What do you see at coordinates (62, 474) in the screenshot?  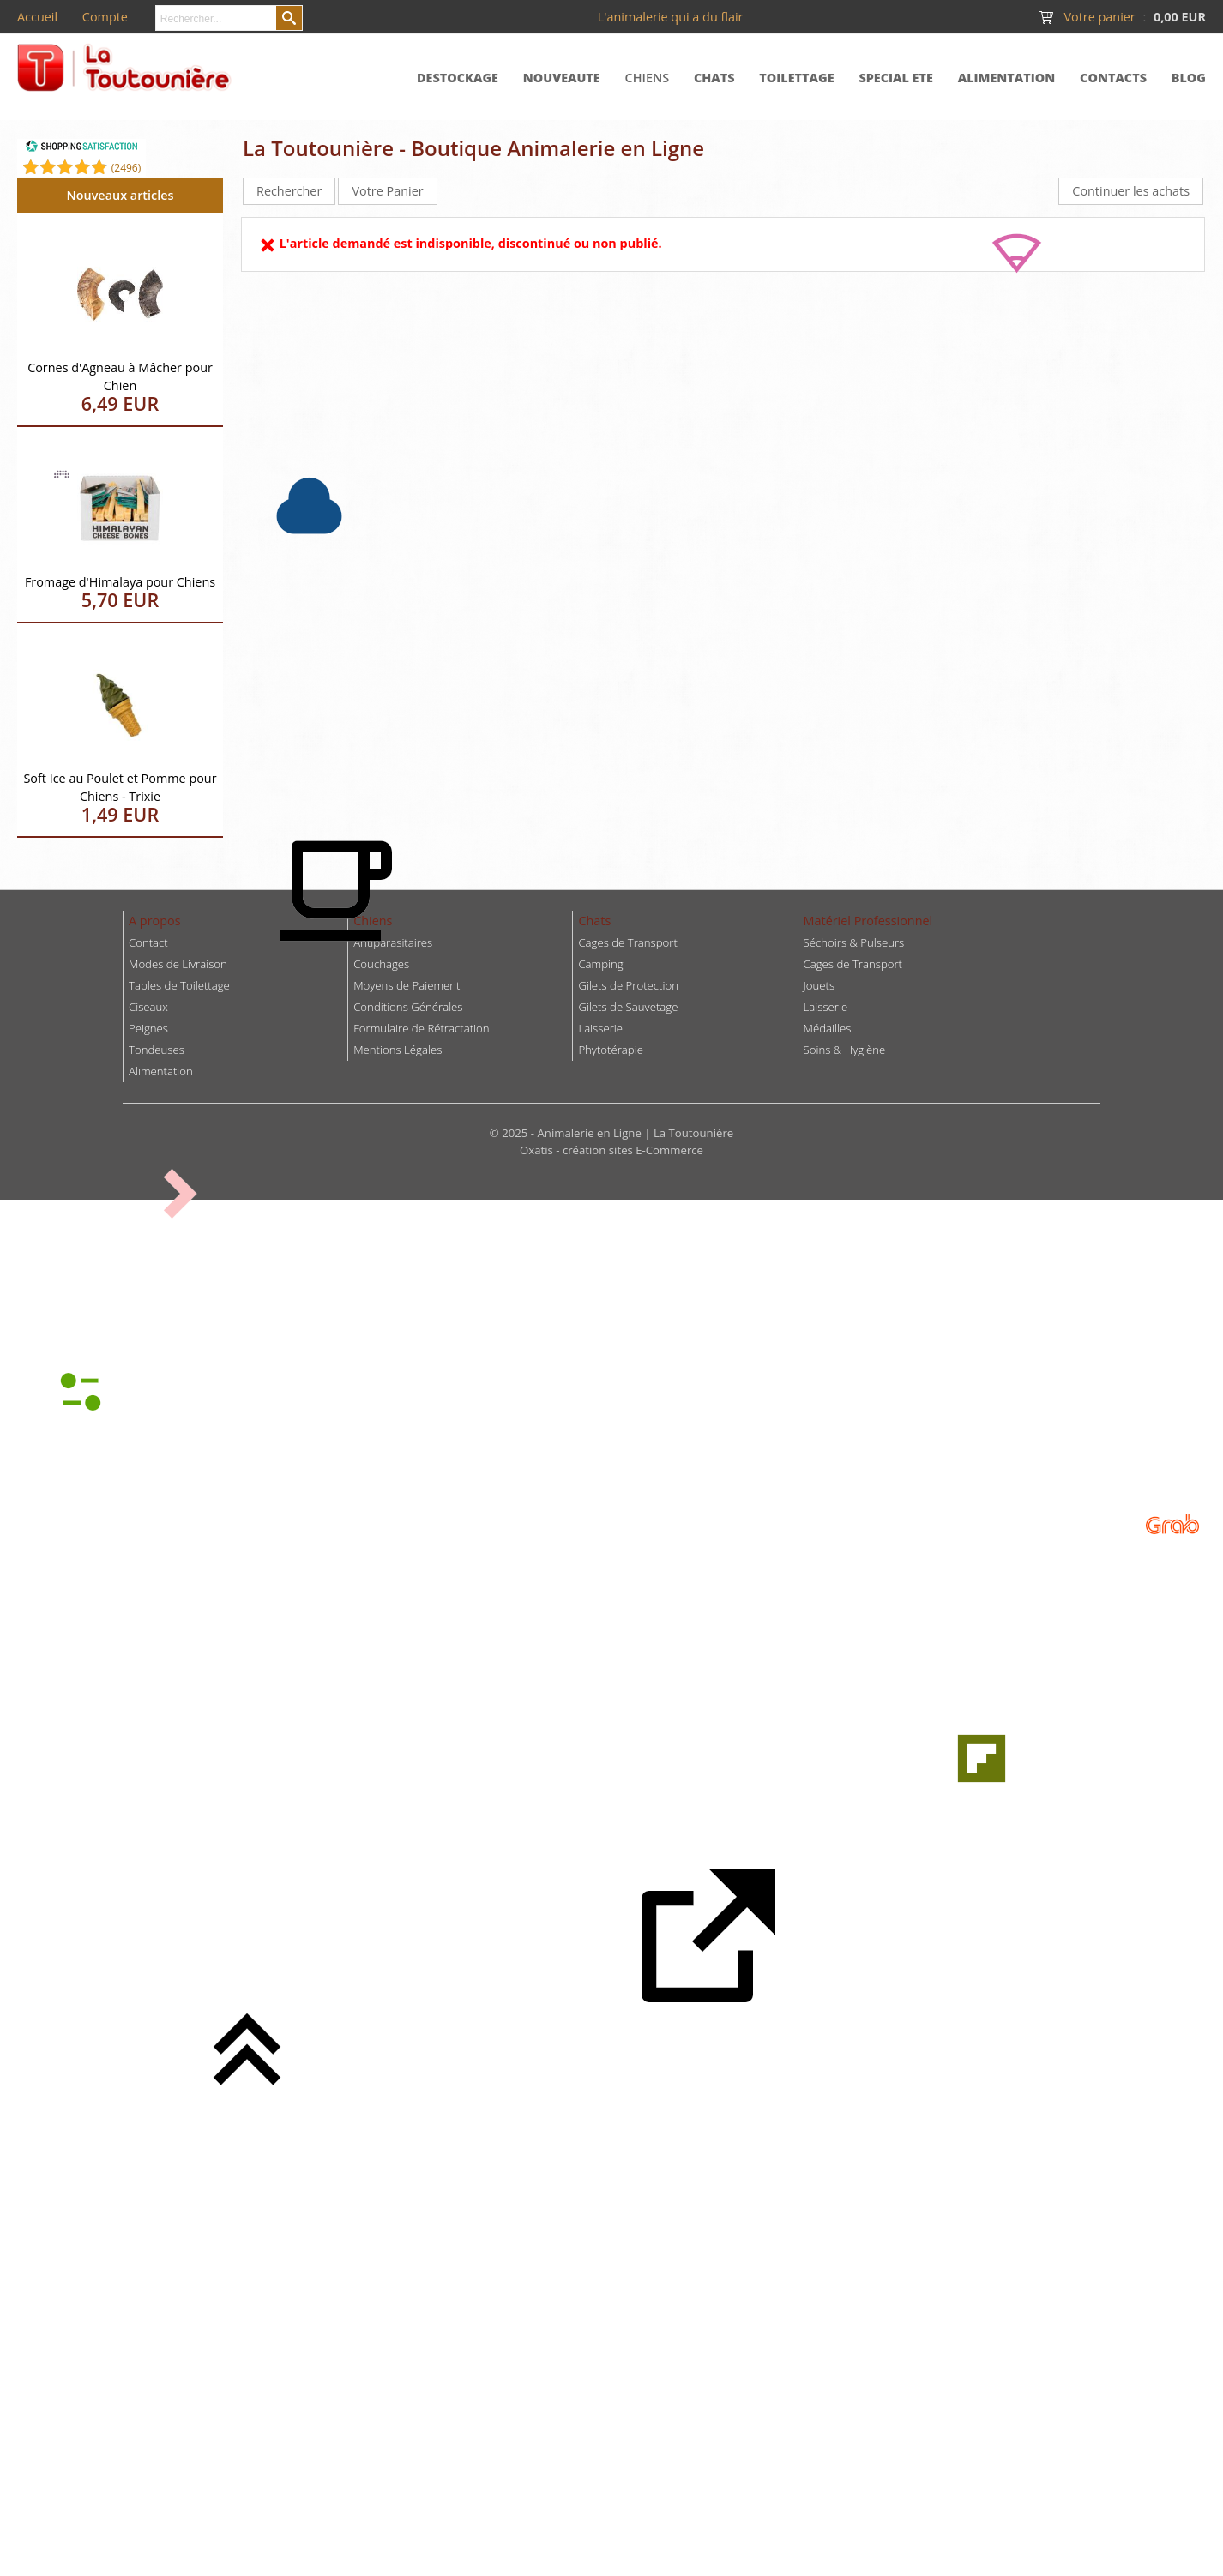 I see `open bitwig studio application` at bounding box center [62, 474].